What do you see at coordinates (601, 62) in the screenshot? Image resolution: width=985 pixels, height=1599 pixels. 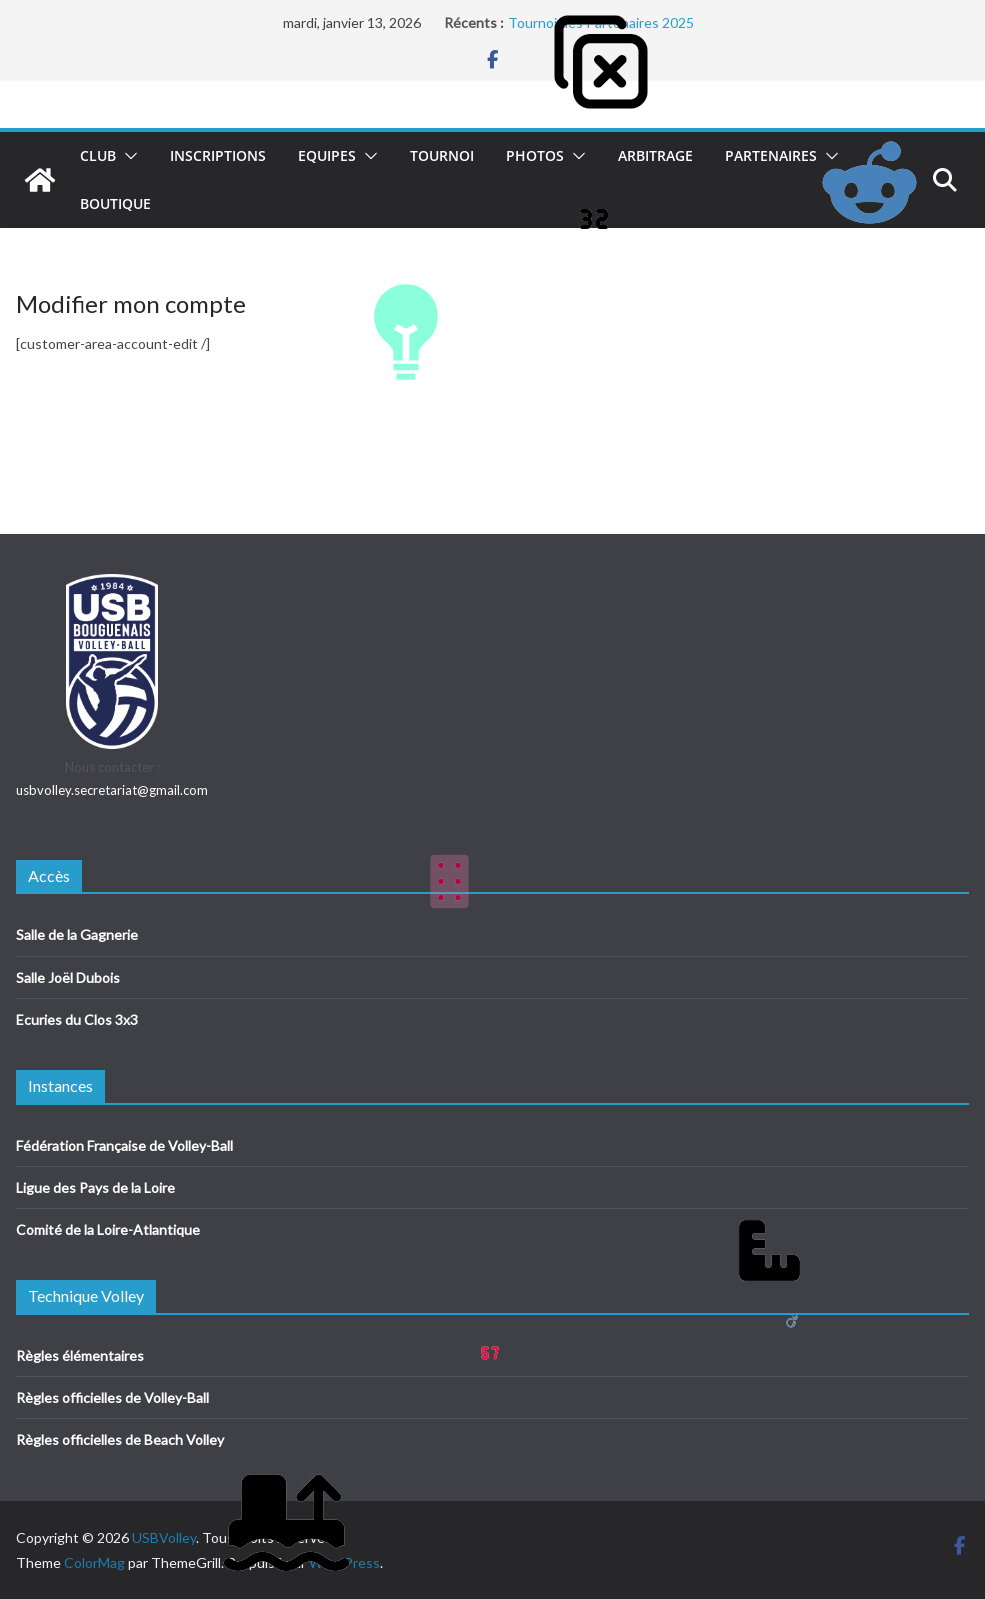 I see `cancel or remove a copied item` at bounding box center [601, 62].